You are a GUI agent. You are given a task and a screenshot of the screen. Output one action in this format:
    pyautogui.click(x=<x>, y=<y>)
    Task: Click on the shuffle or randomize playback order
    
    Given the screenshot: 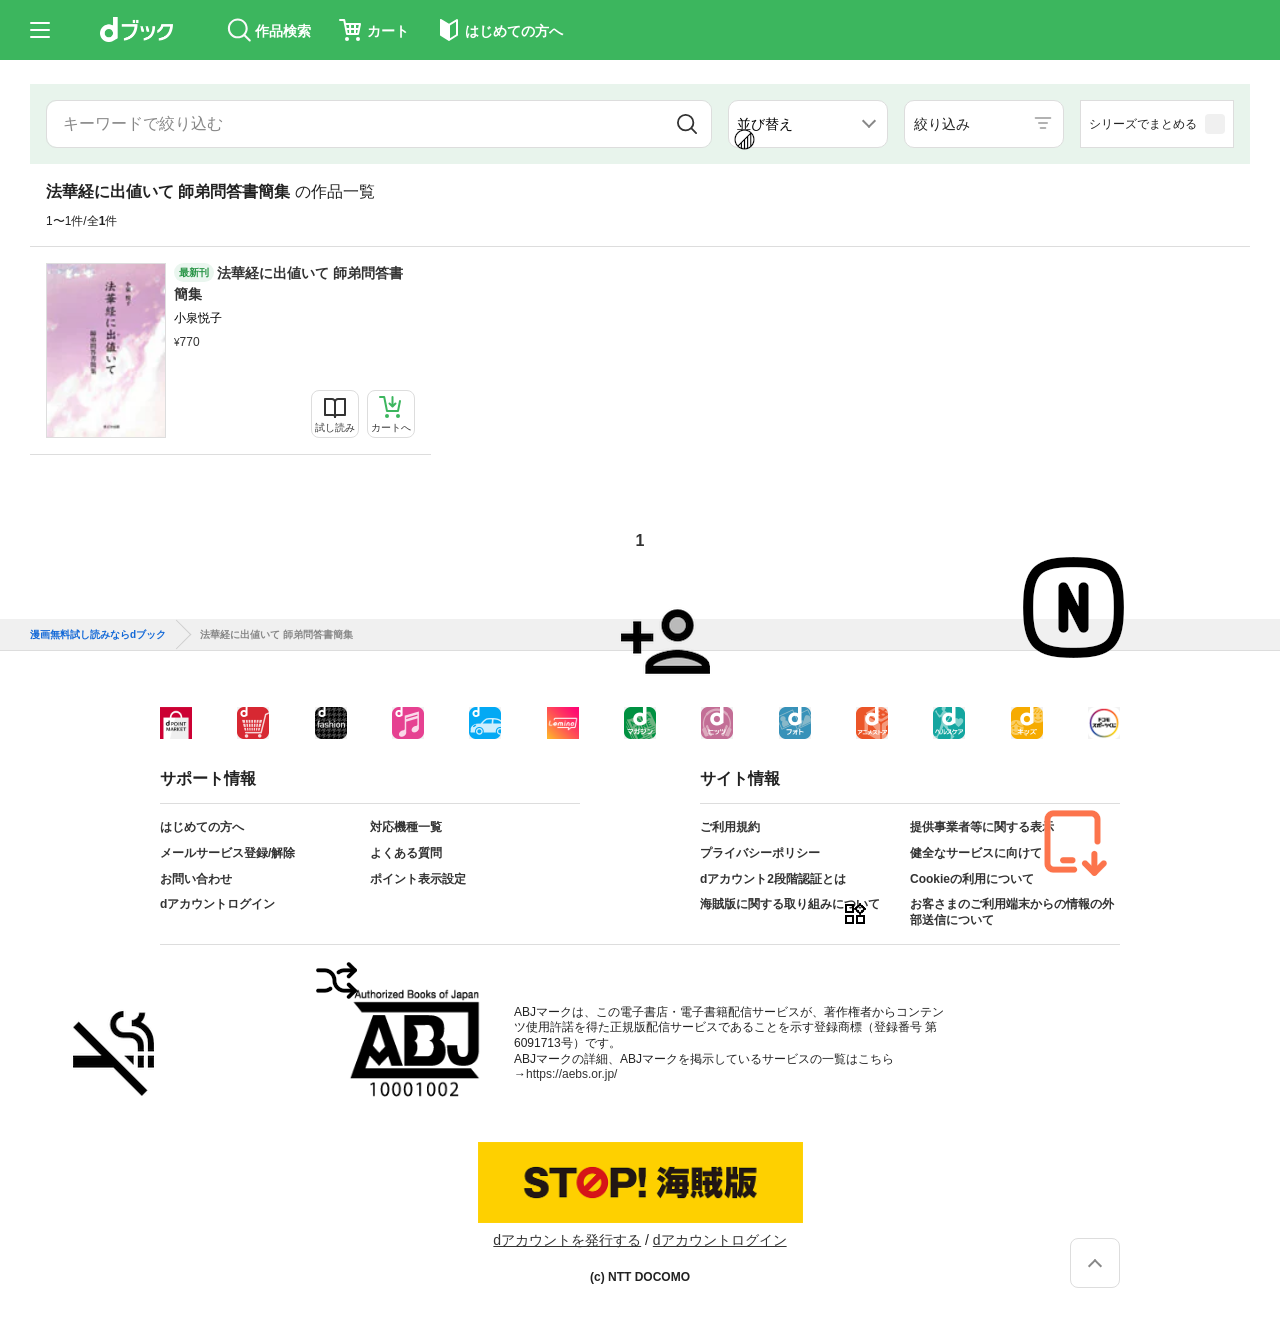 What is the action you would take?
    pyautogui.click(x=336, y=980)
    